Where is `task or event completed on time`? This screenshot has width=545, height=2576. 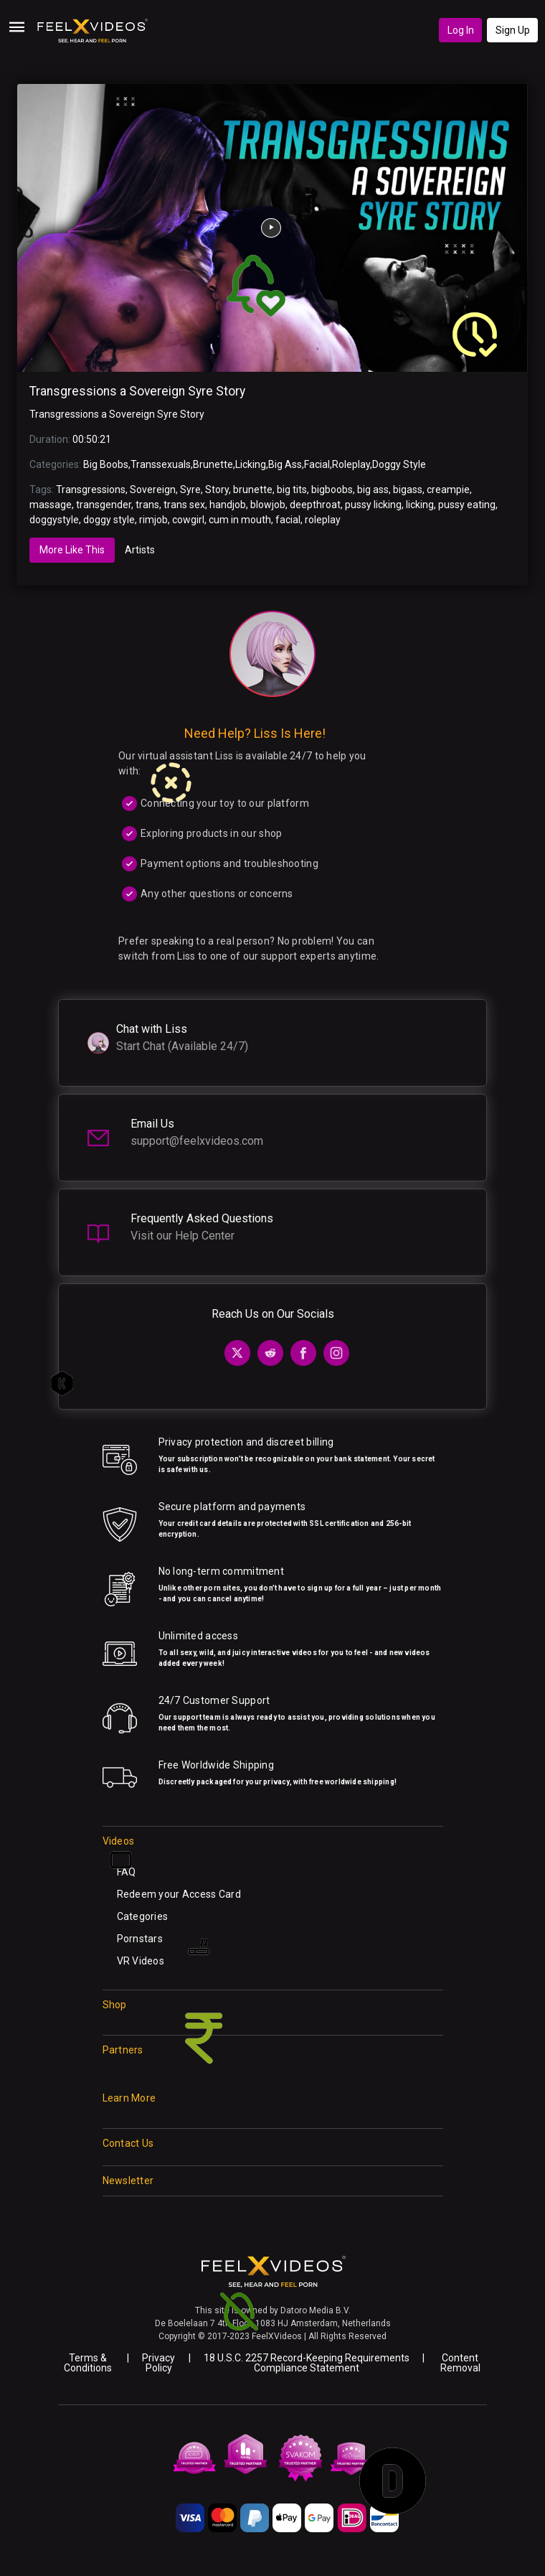 task or event completed on time is located at coordinates (475, 334).